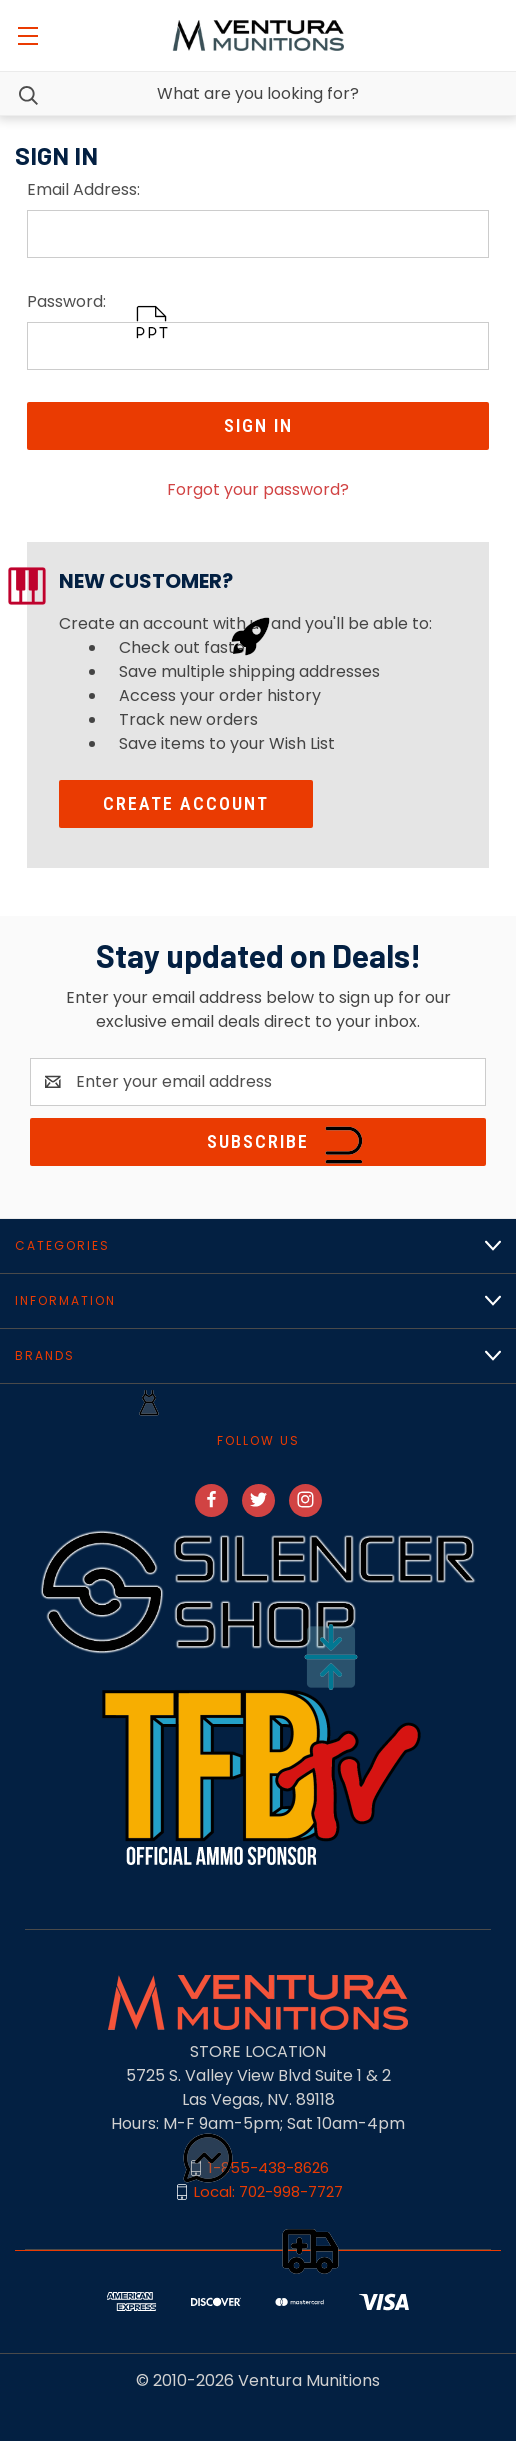 This screenshot has width=516, height=2441. I want to click on browse women's clothing or dresses, so click(149, 1404).